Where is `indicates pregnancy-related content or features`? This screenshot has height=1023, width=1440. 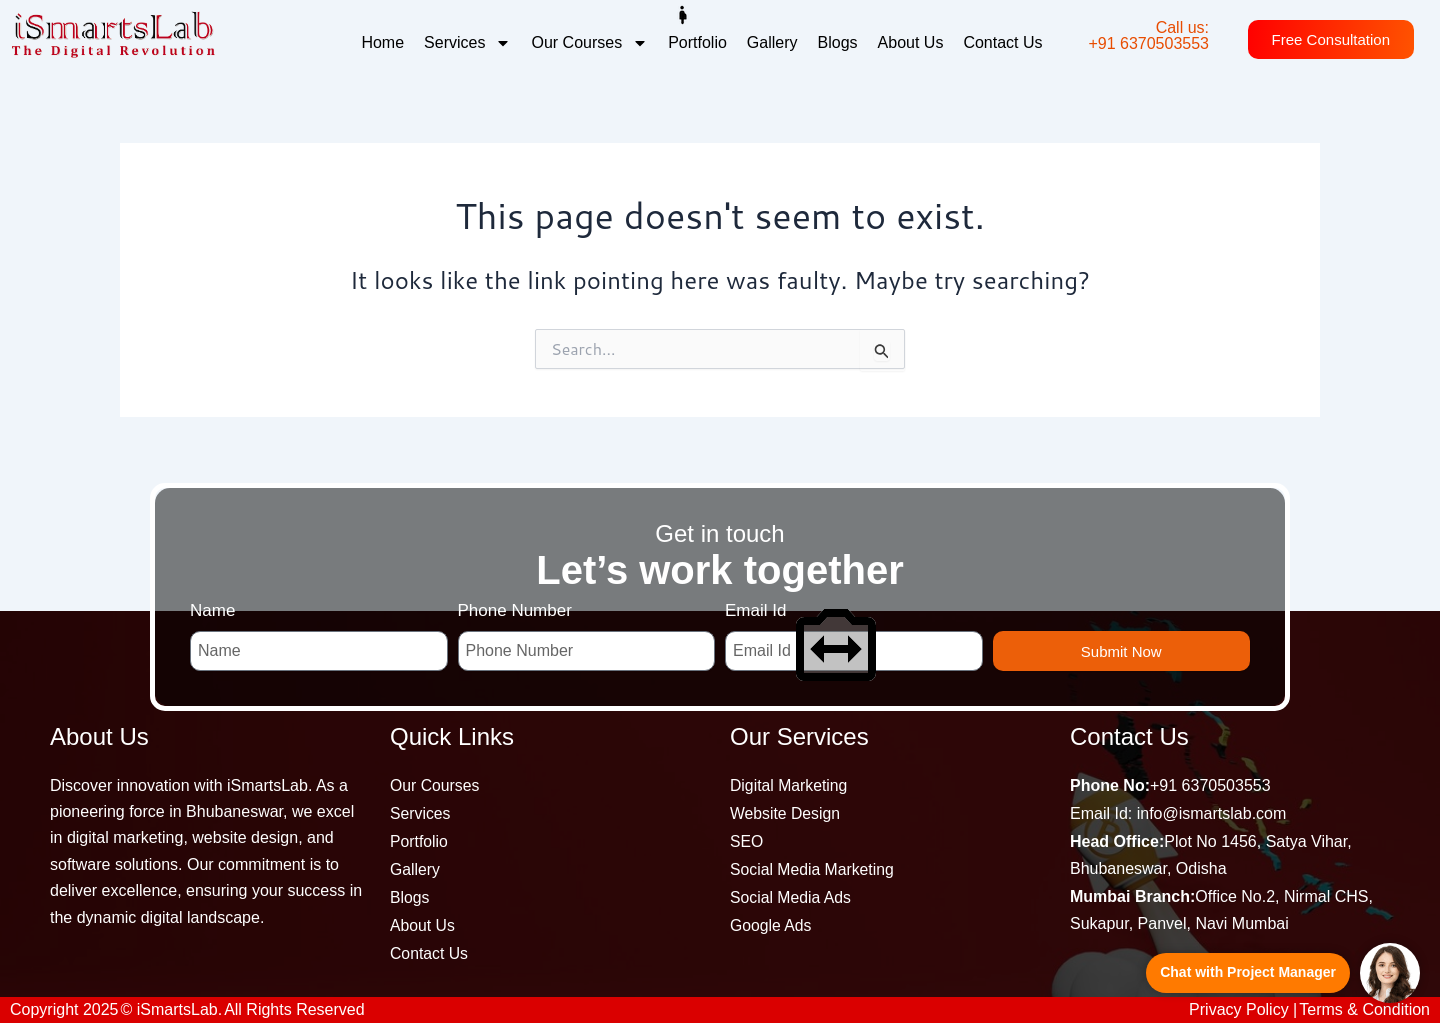
indicates pregnancy-related content or features is located at coordinates (683, 15).